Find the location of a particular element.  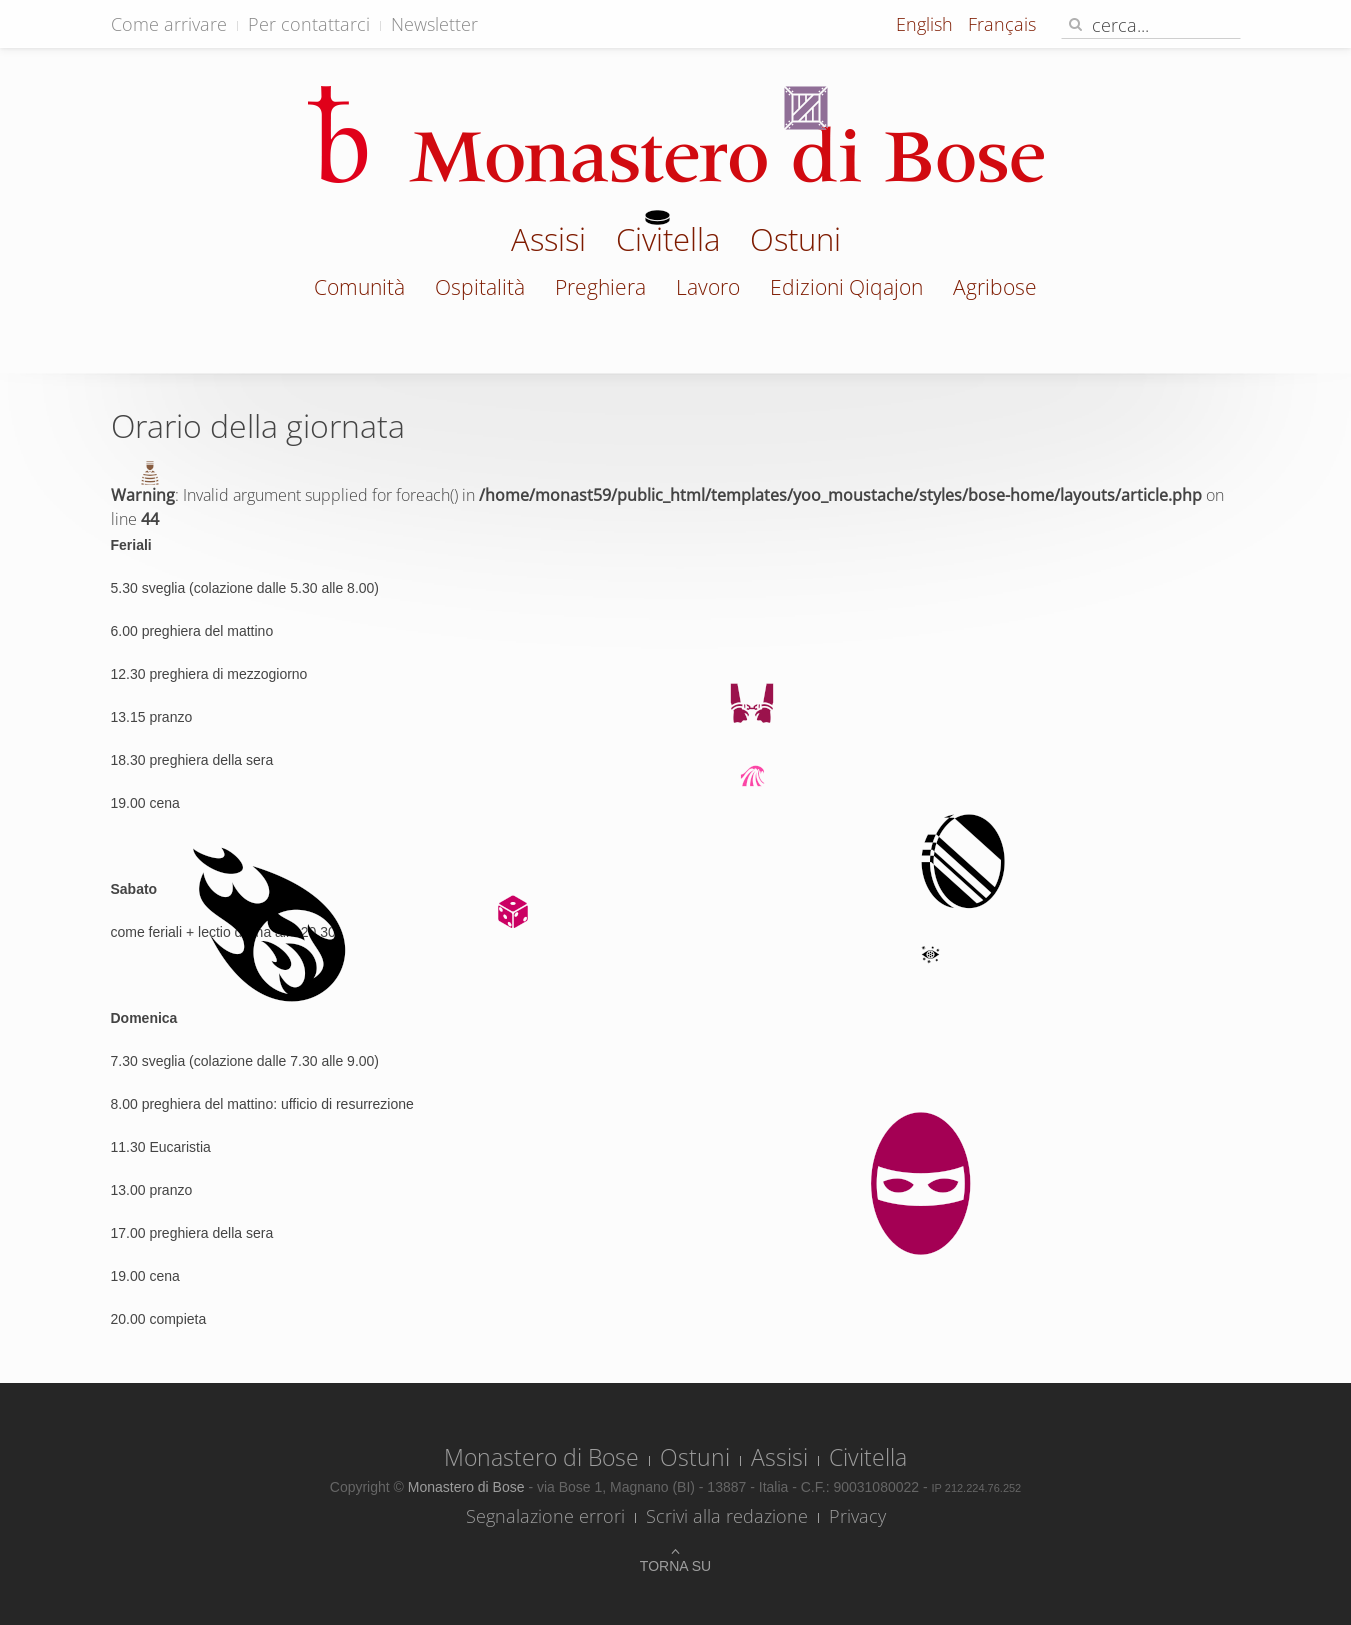

indicates a prisoner or convict character in a game is located at coordinates (150, 473).